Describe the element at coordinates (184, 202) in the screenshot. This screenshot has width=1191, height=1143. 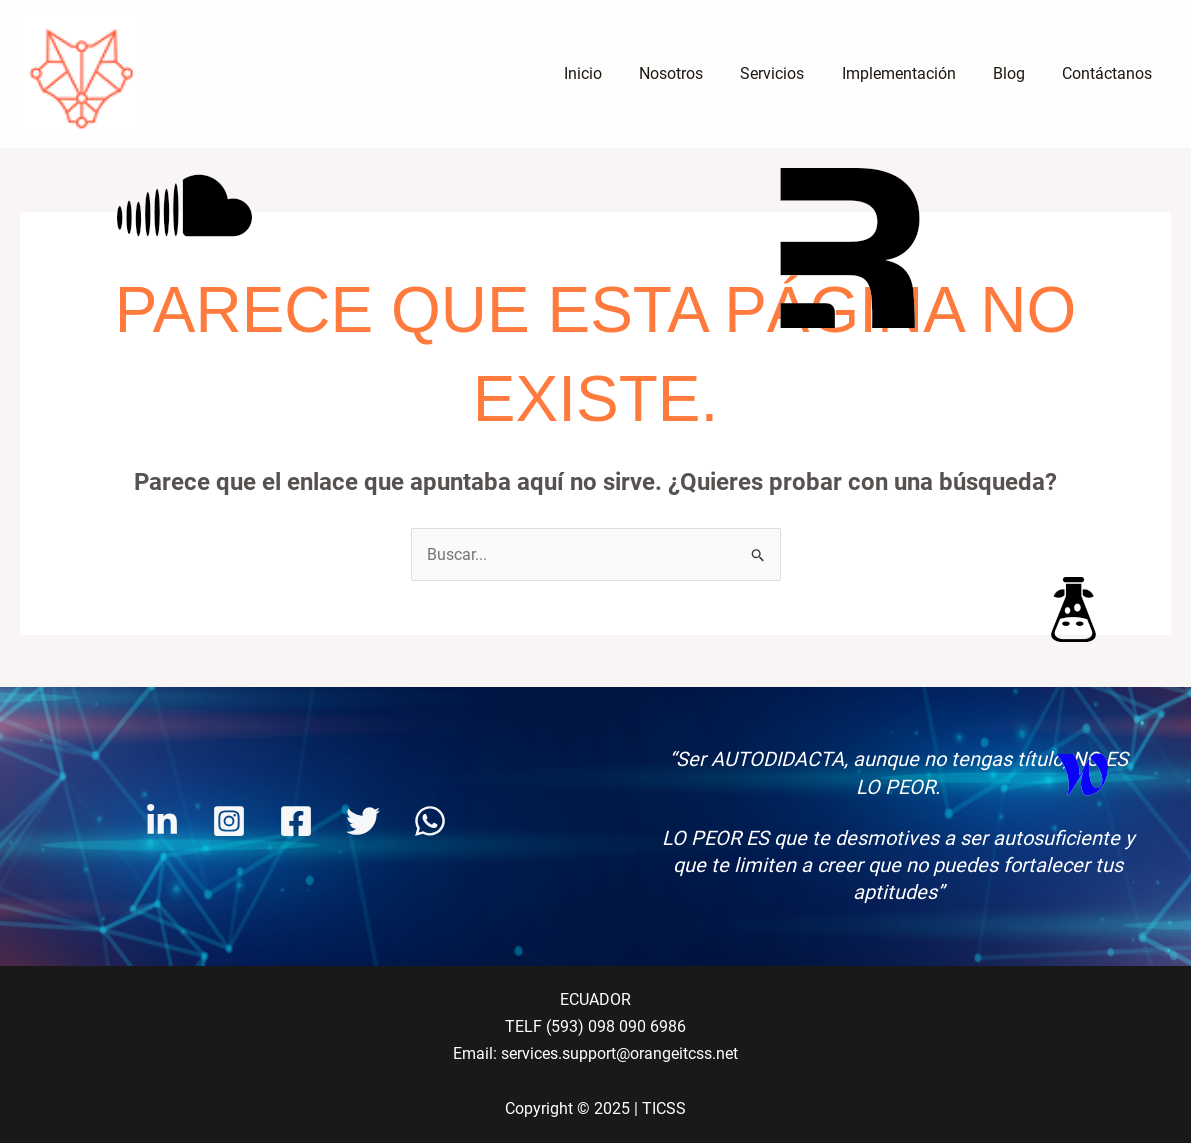
I see `open soundcloud app` at that location.